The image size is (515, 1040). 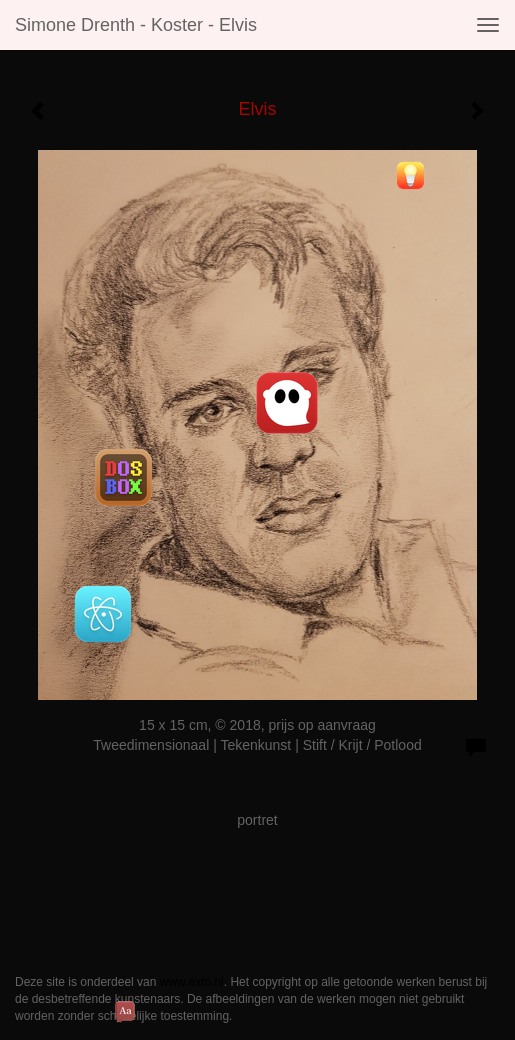 I want to click on open ghostwriter app, so click(x=287, y=403).